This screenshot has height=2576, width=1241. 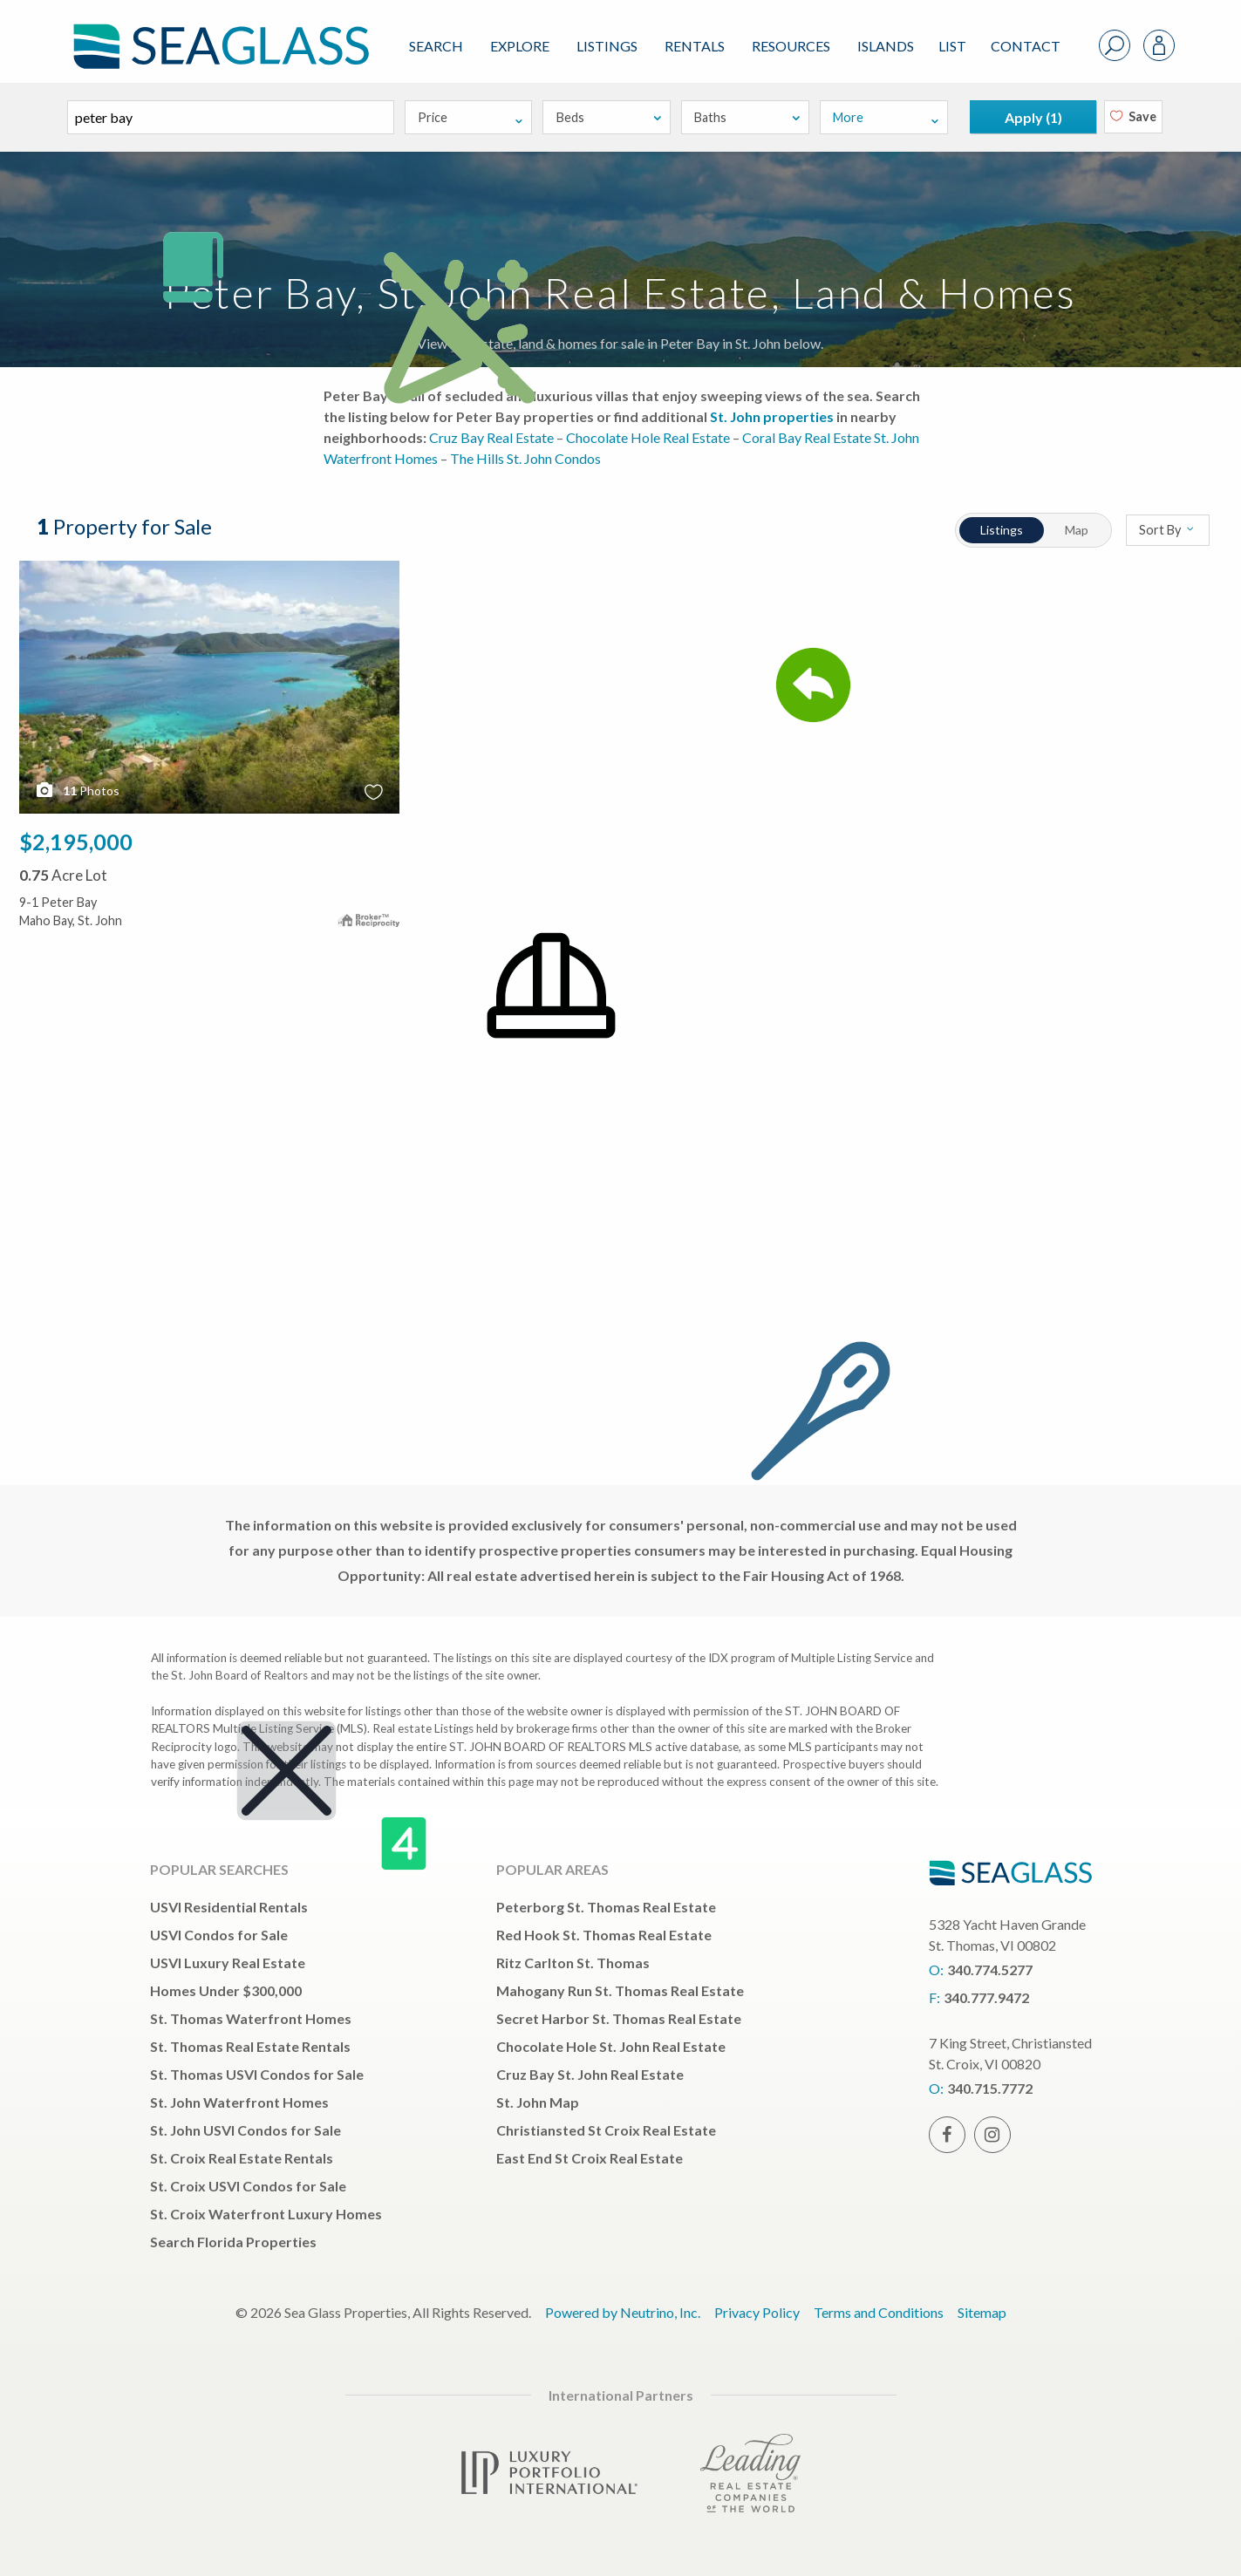 What do you see at coordinates (404, 1843) in the screenshot?
I see `indicates step four in a multi-step process` at bounding box center [404, 1843].